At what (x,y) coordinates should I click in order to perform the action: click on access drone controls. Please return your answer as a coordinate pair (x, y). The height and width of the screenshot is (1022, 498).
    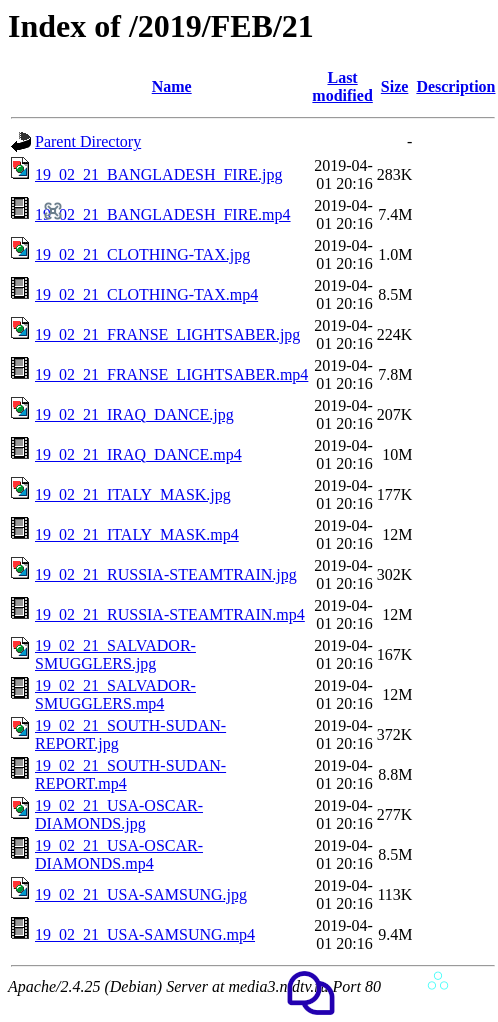
    Looking at the image, I should click on (53, 211).